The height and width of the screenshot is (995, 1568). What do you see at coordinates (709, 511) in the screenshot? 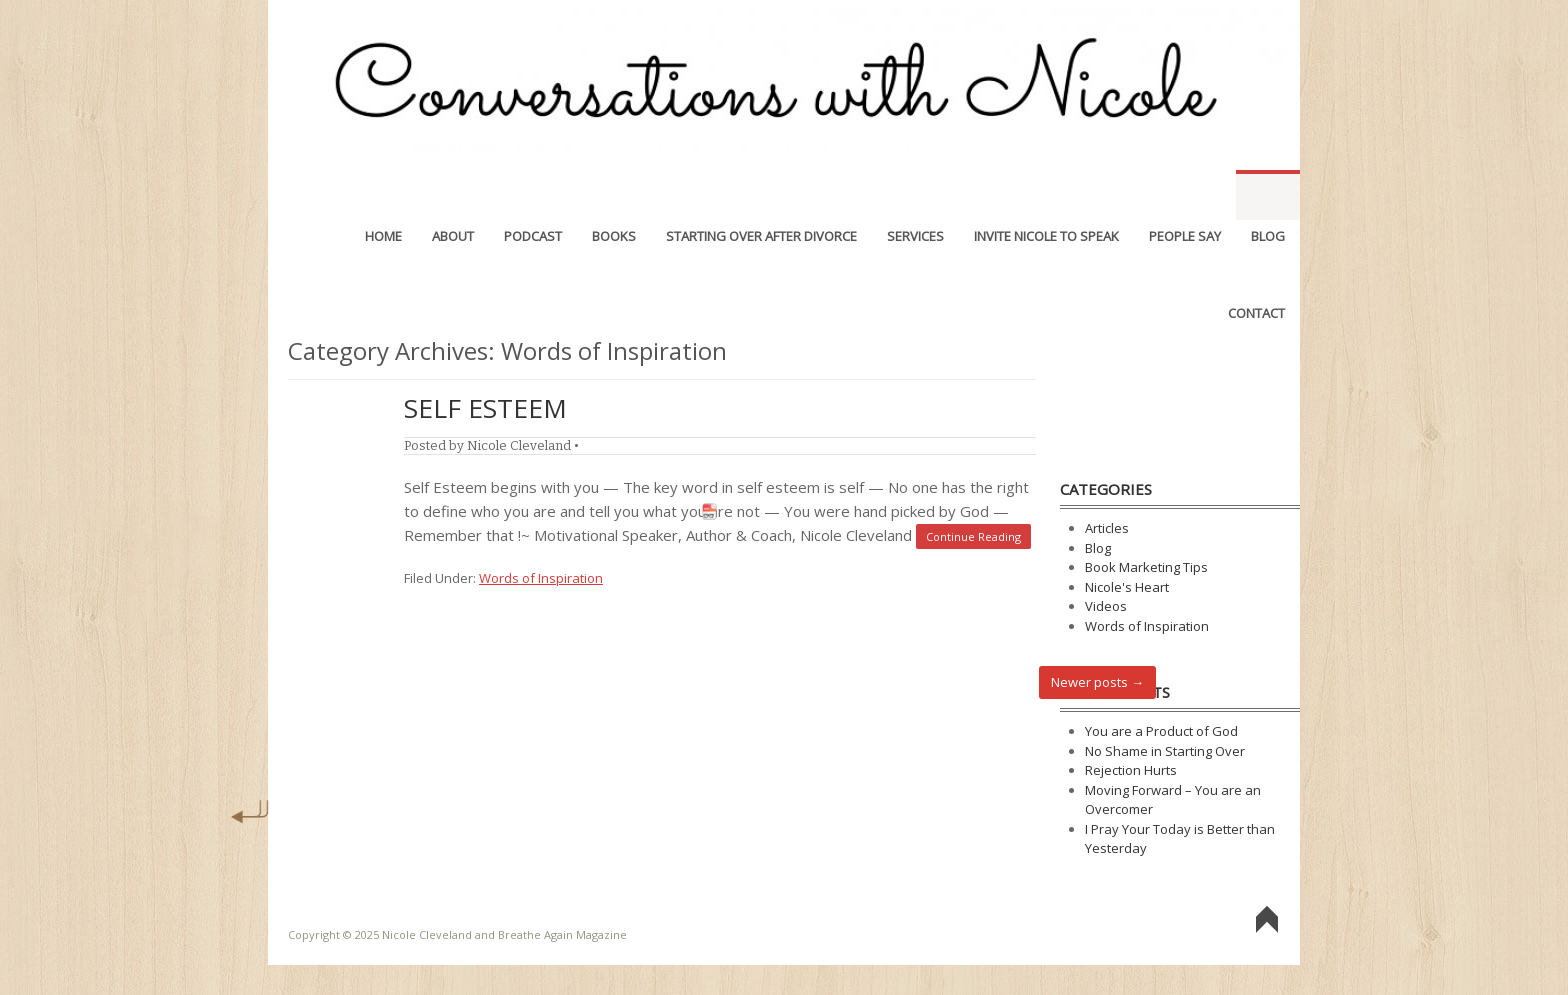
I see `open the Papers document viewer app` at bounding box center [709, 511].